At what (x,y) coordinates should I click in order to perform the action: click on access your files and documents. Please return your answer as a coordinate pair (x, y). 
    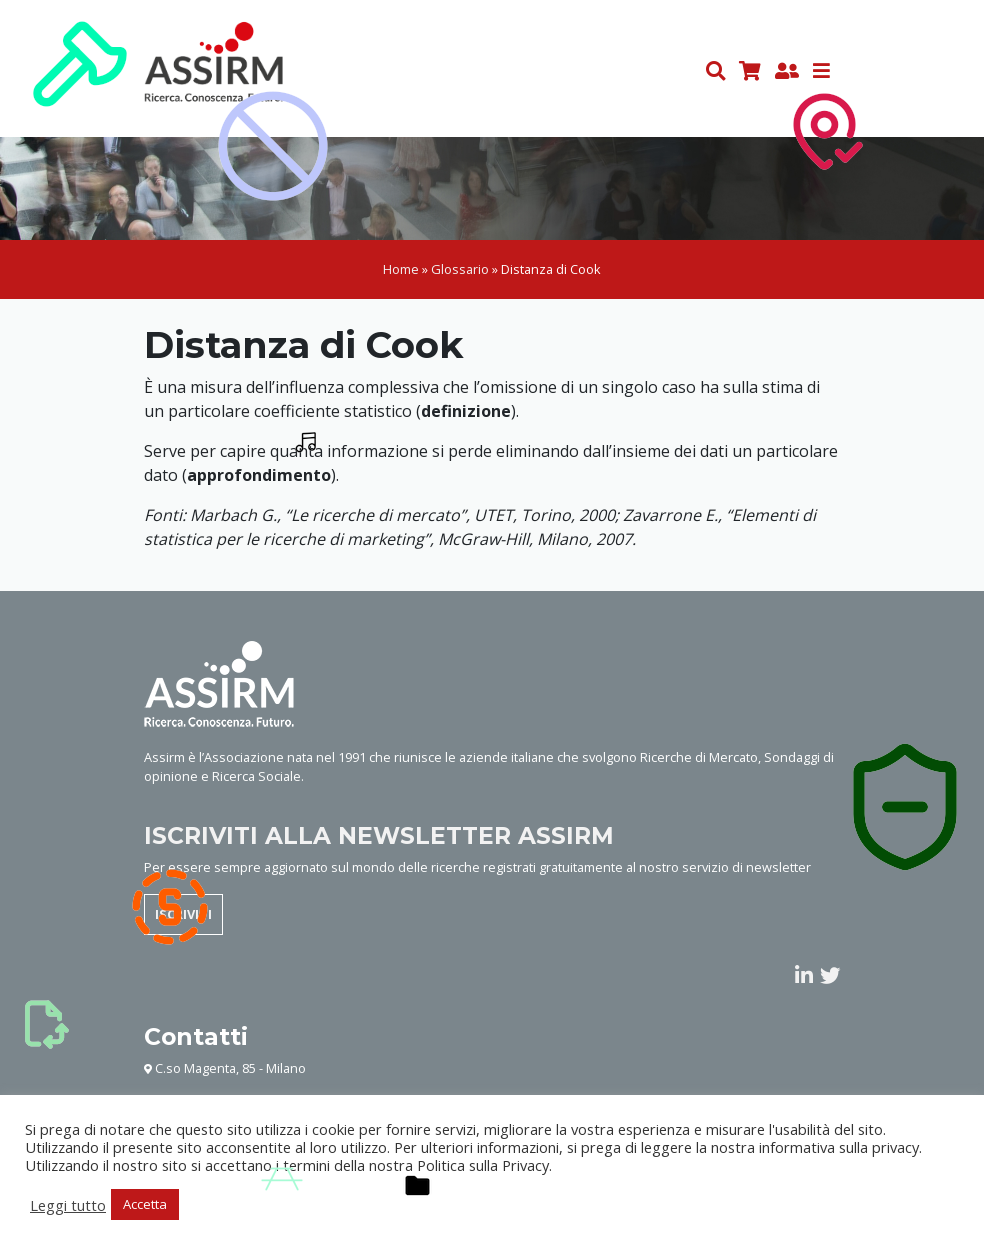
    Looking at the image, I should click on (417, 1185).